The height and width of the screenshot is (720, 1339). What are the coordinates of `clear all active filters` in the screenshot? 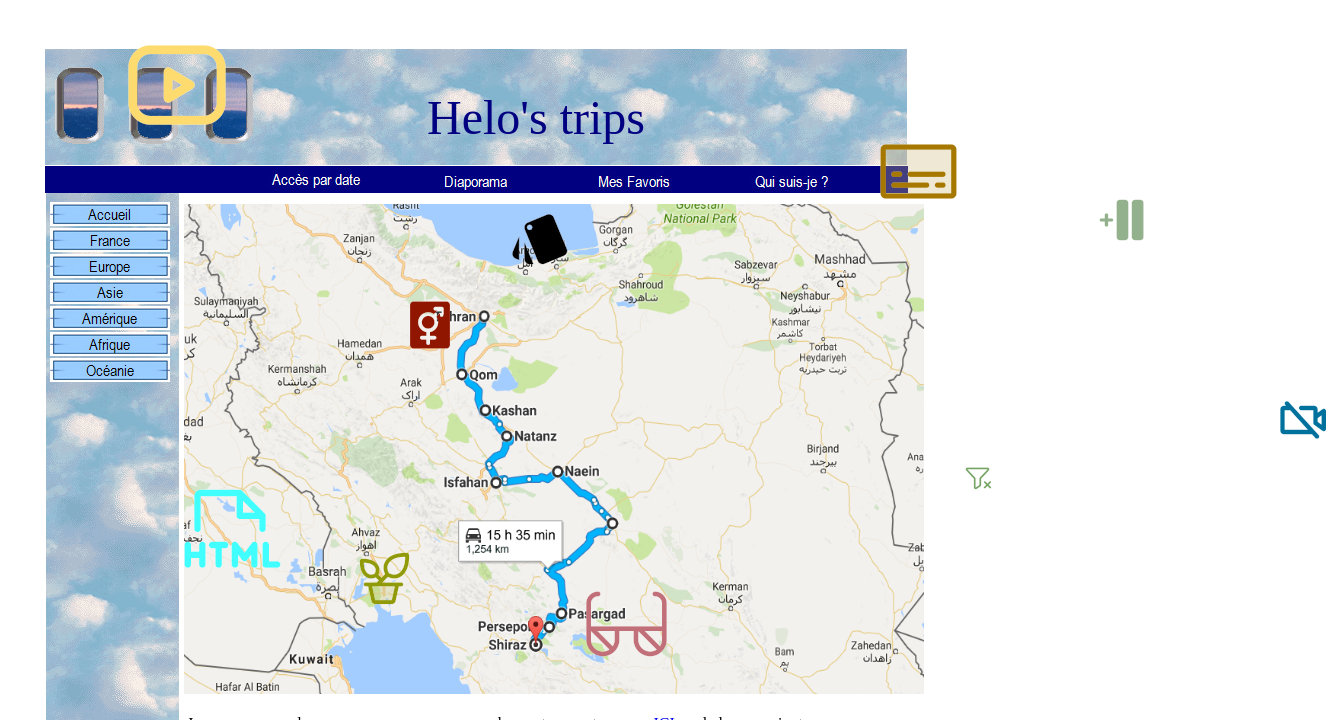 It's located at (977, 477).